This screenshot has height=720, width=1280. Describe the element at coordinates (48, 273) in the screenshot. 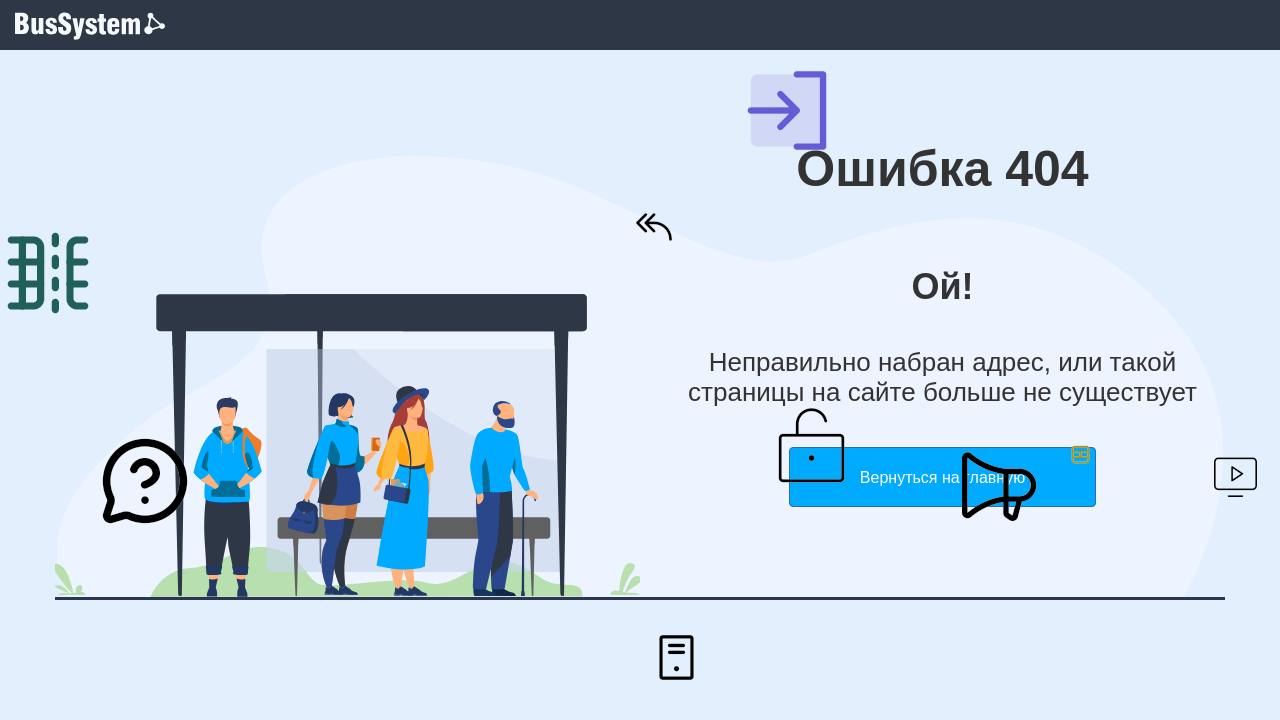

I see `split table into separate columns` at that location.